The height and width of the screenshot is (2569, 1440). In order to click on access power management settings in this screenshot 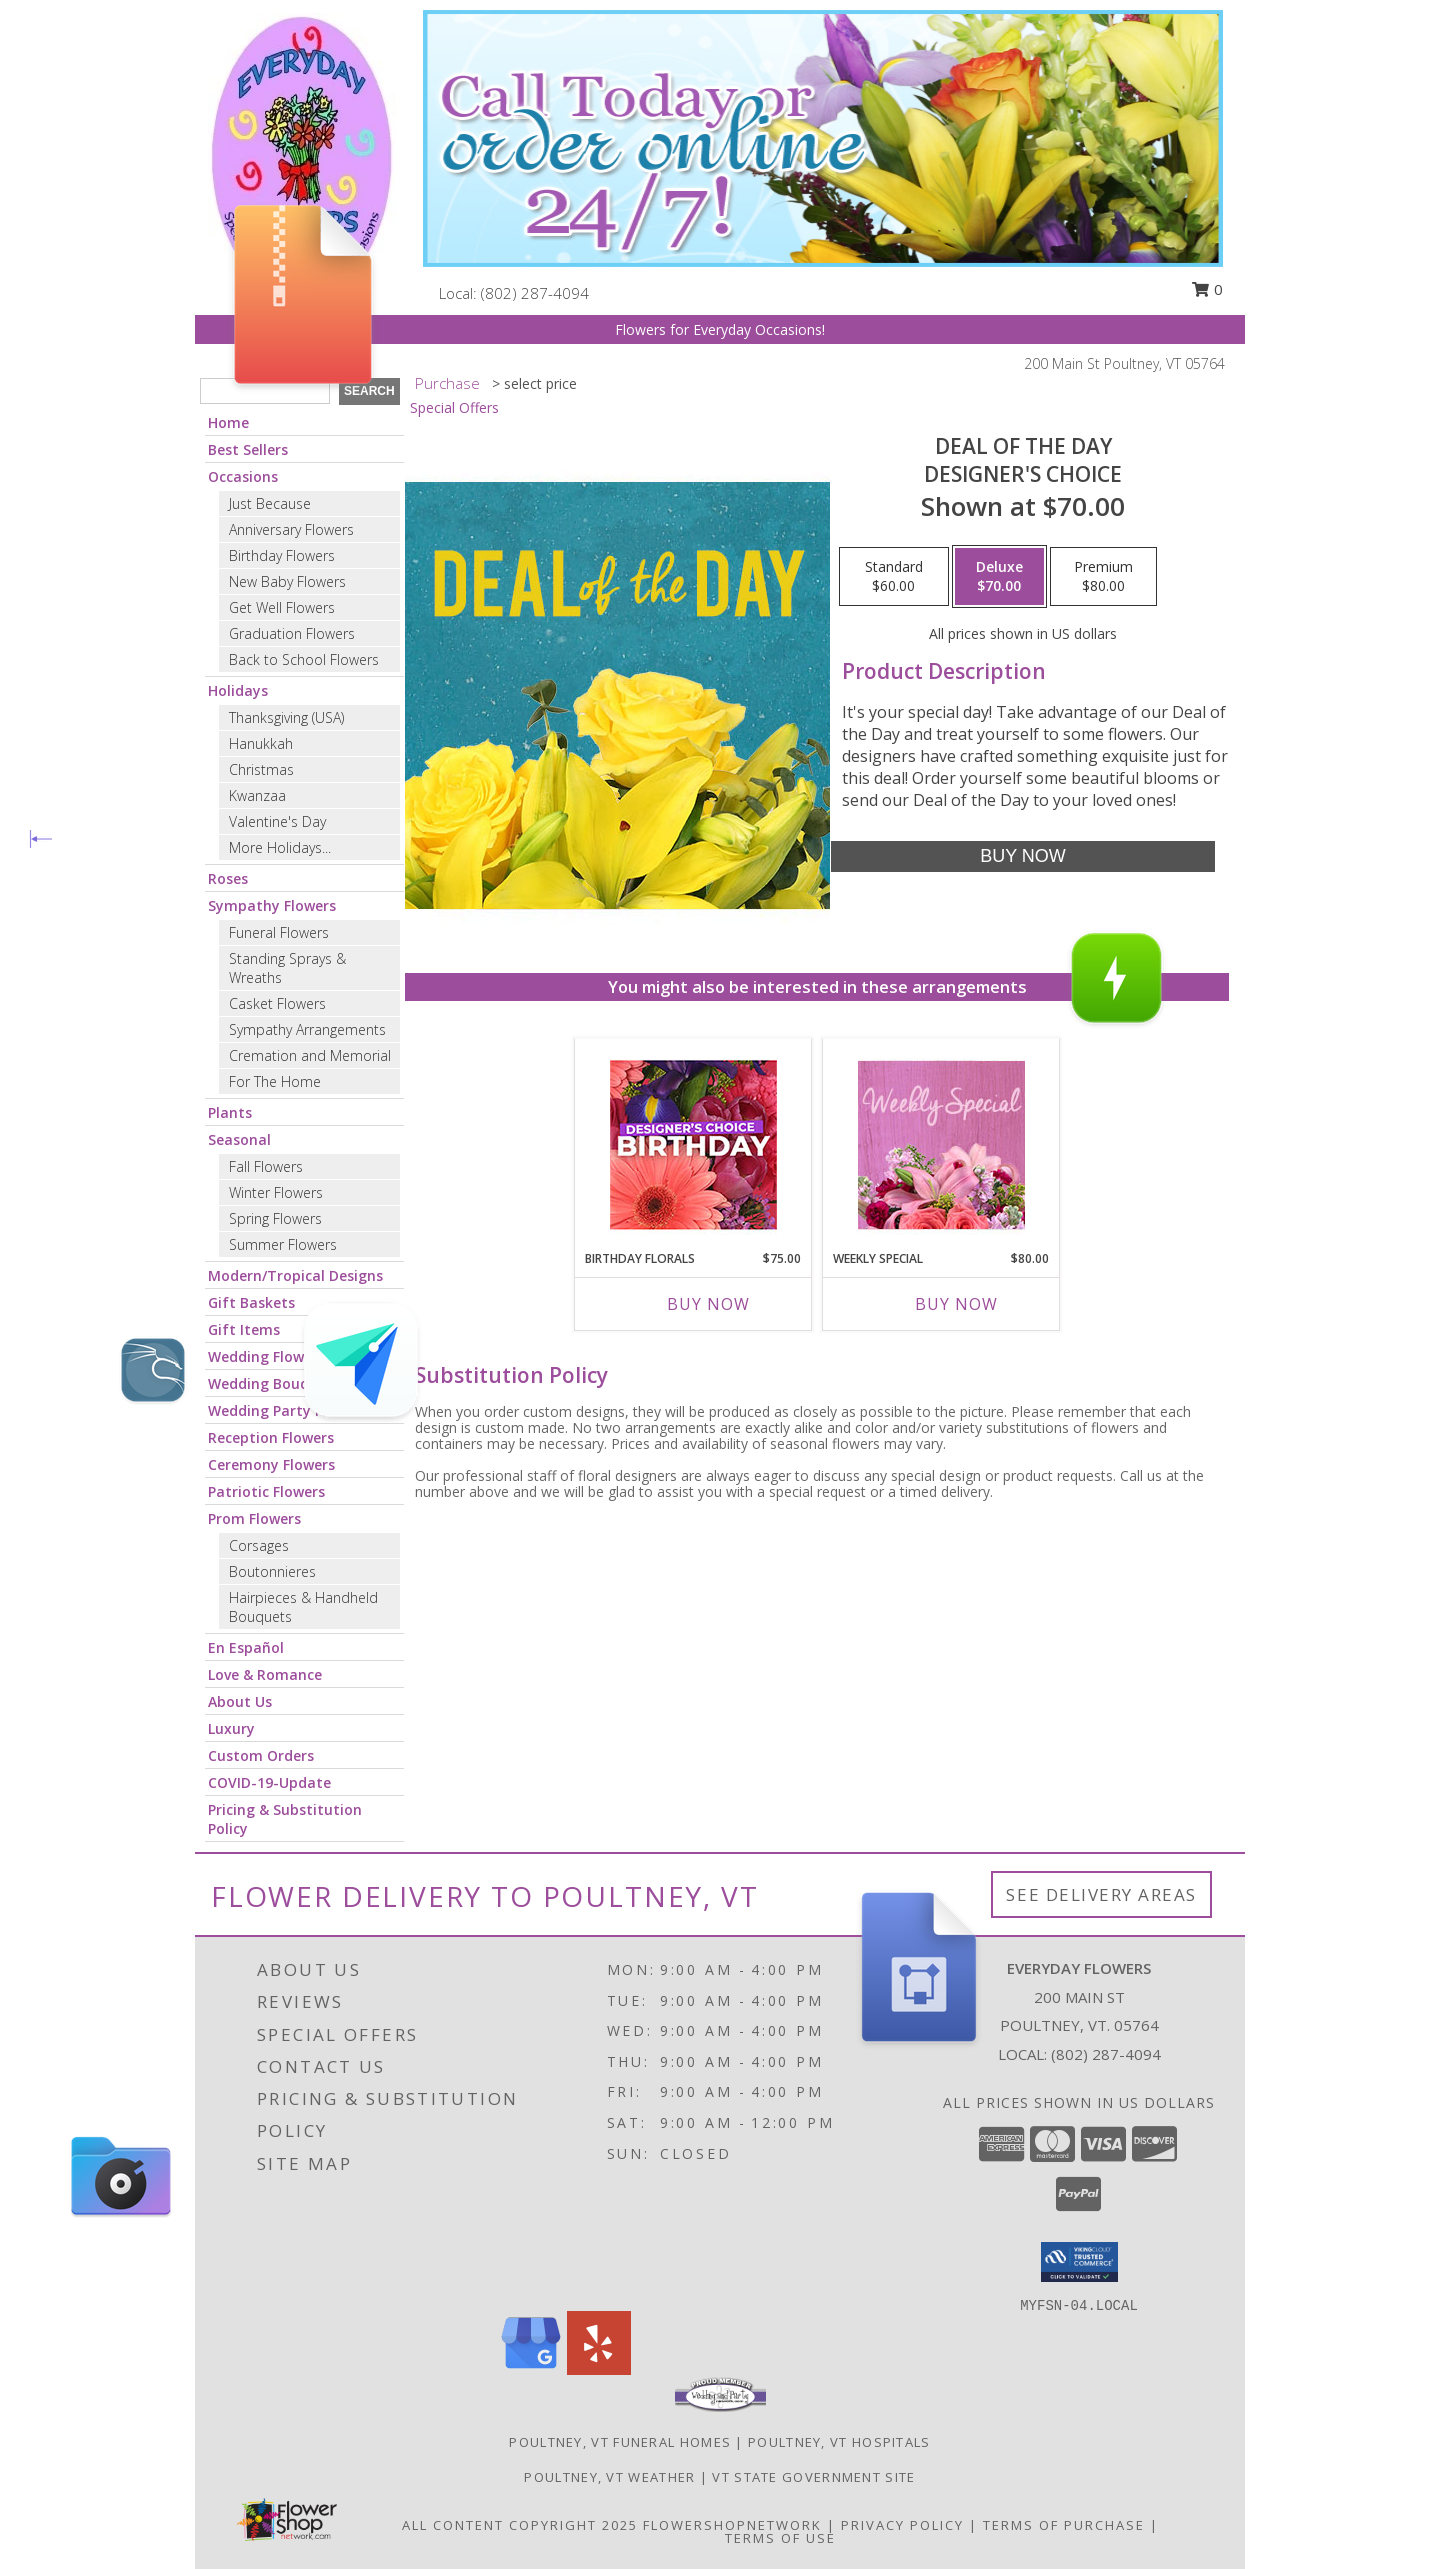, I will do `click(1116, 979)`.